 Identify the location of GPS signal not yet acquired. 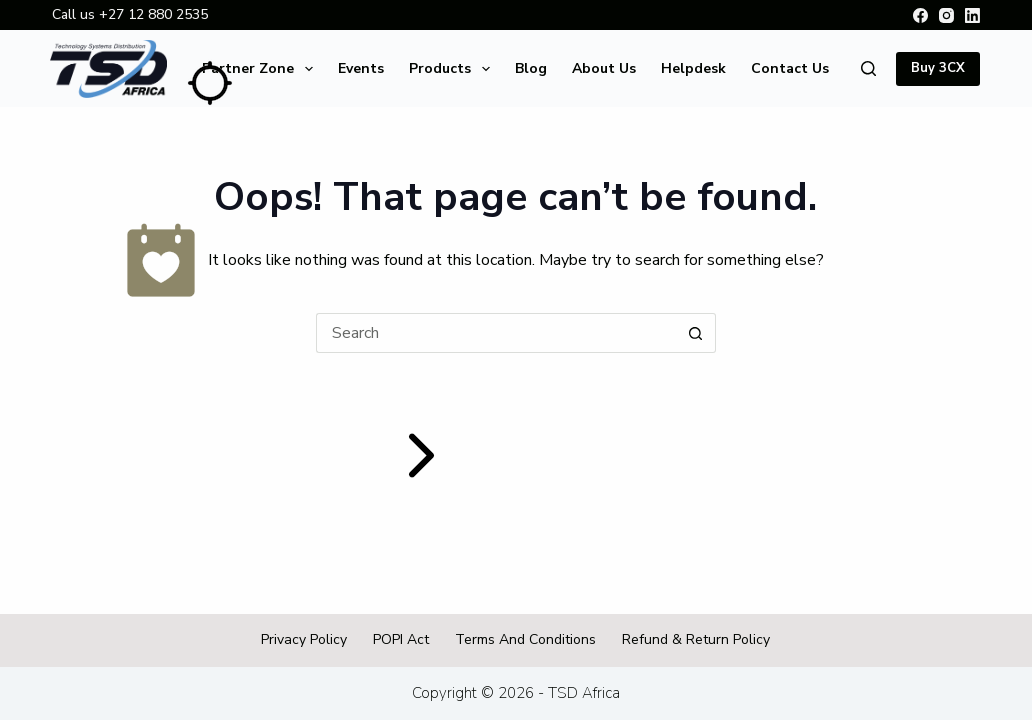
(210, 83).